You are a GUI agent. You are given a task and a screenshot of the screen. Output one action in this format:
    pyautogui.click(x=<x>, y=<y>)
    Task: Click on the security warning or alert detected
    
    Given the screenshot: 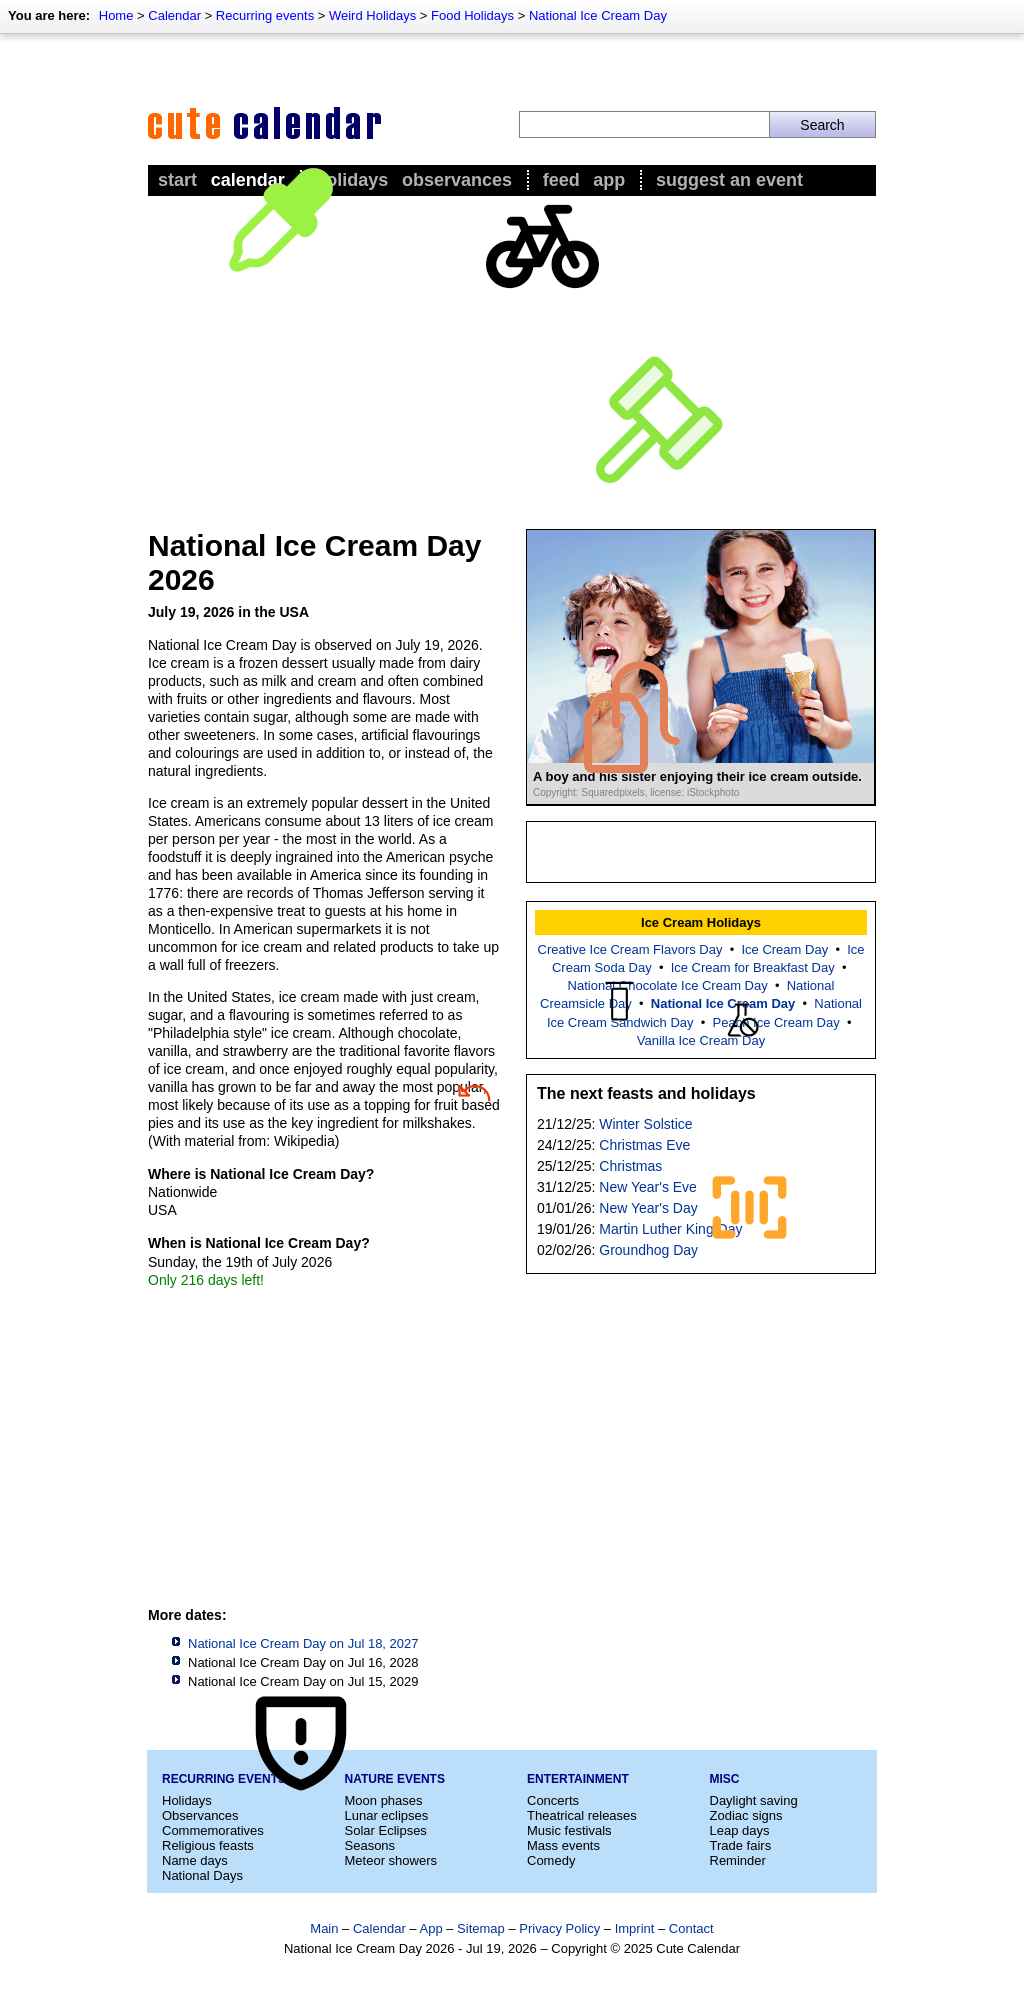 What is the action you would take?
    pyautogui.click(x=301, y=1738)
    